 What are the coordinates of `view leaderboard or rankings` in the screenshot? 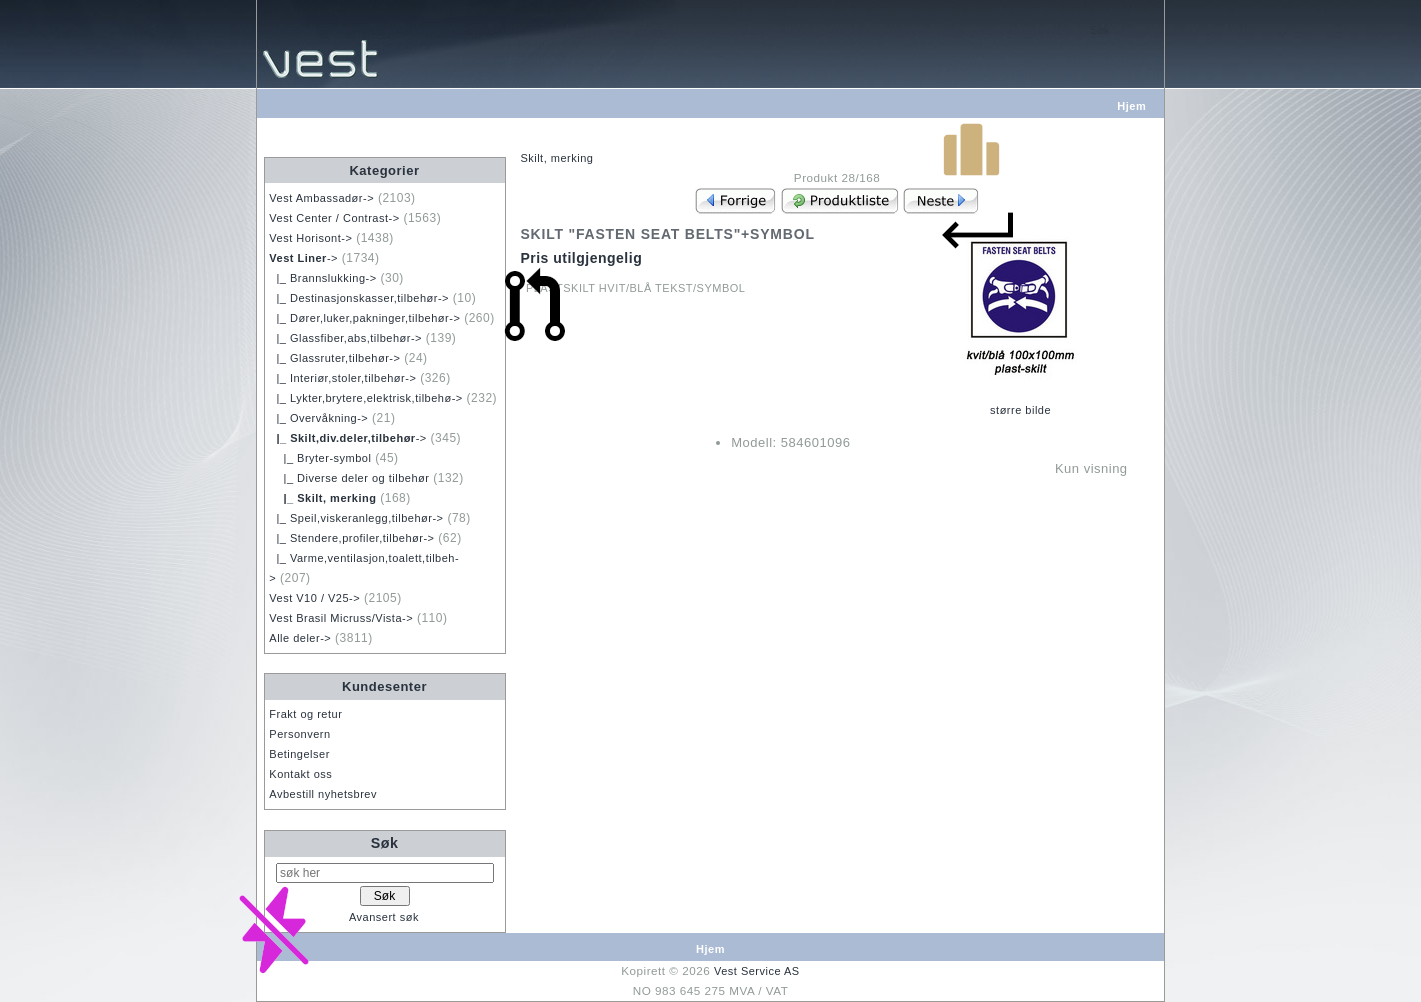 It's located at (971, 149).